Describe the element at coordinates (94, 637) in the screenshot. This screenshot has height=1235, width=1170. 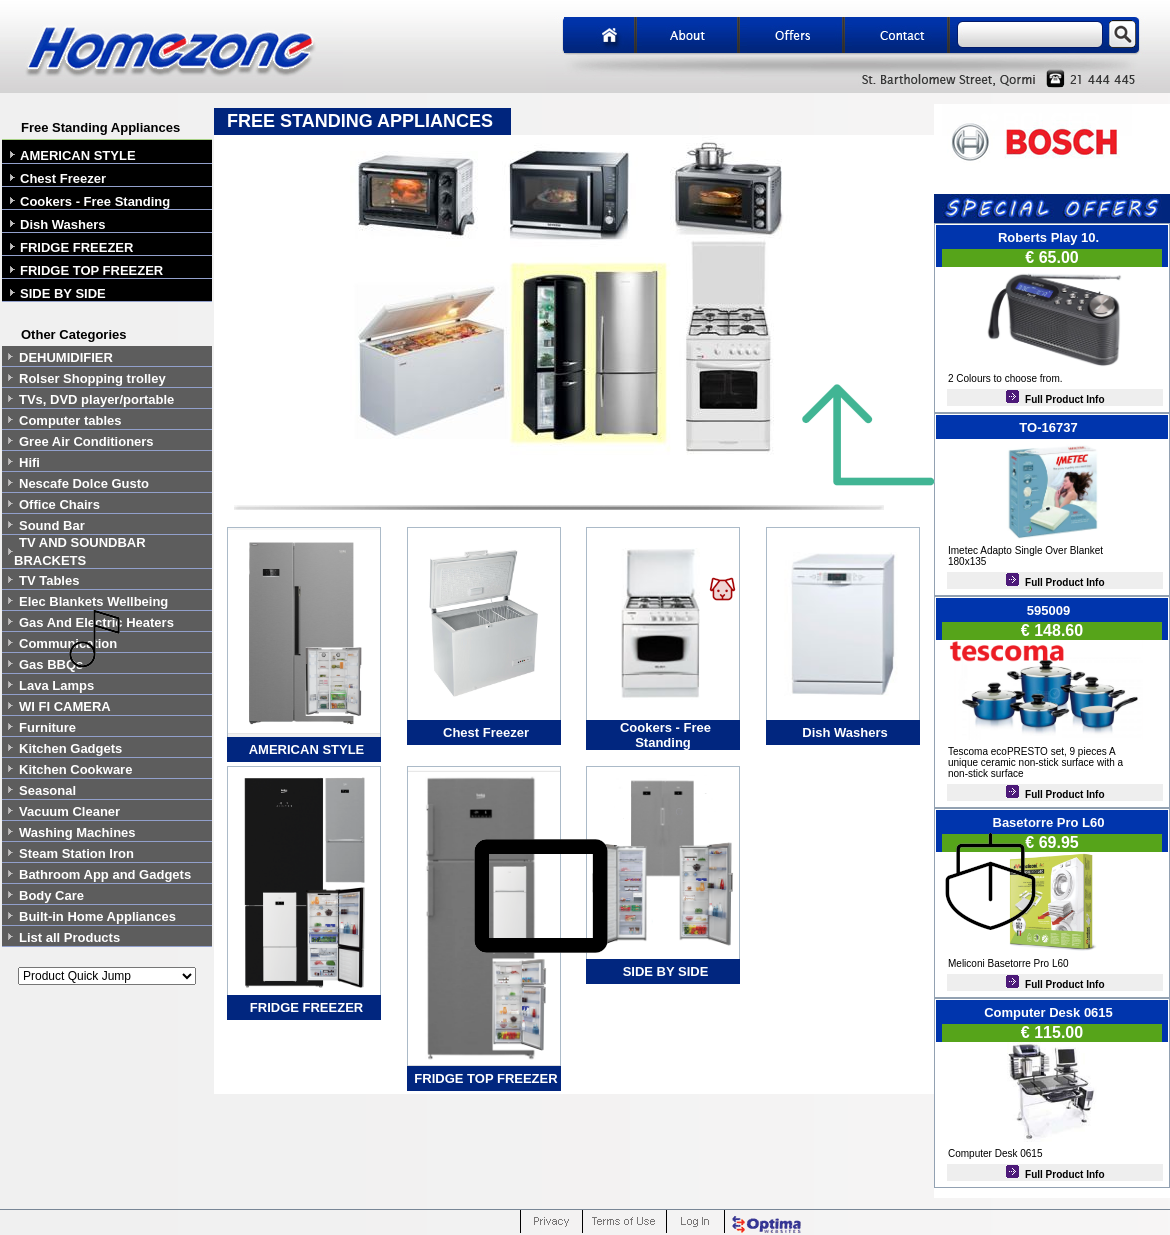
I see `access music or audio player` at that location.